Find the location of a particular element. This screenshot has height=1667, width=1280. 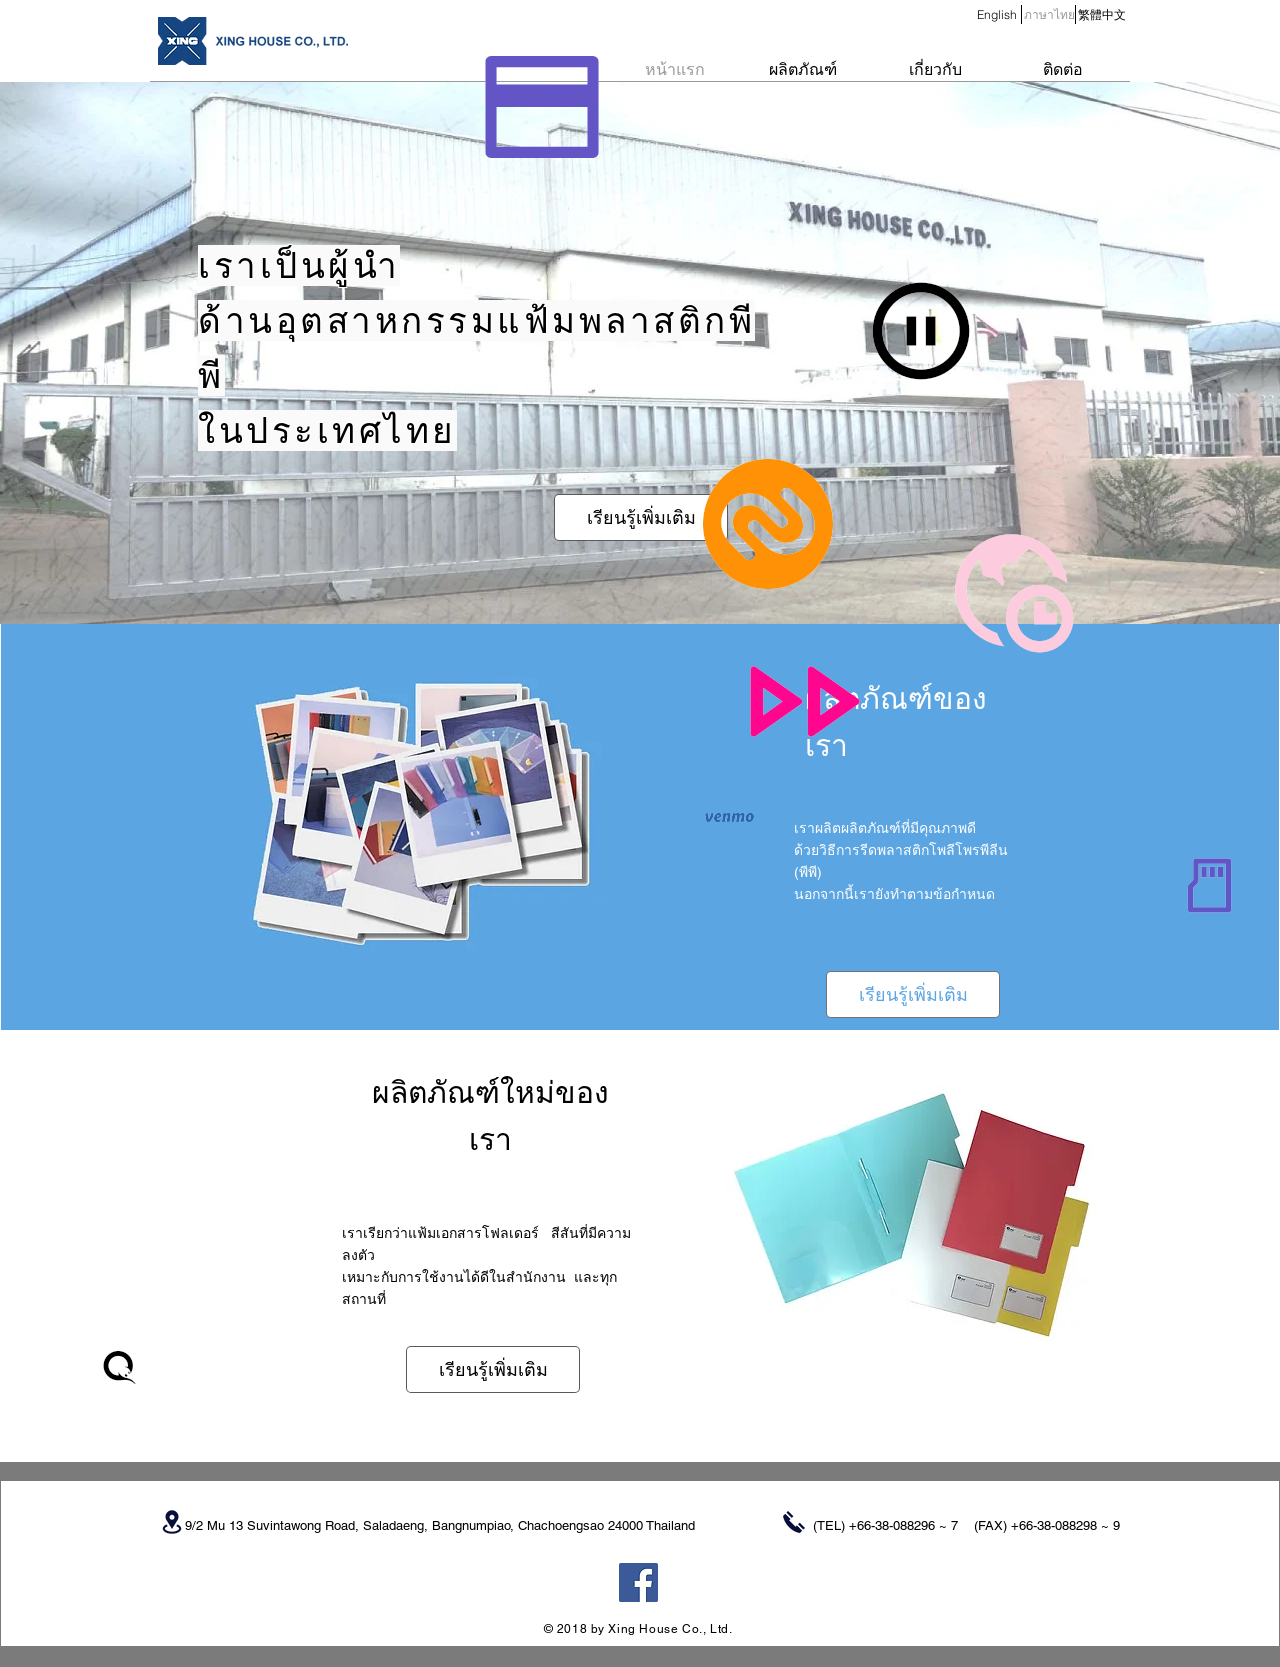

view or change time zone settings is located at coordinates (1011, 590).